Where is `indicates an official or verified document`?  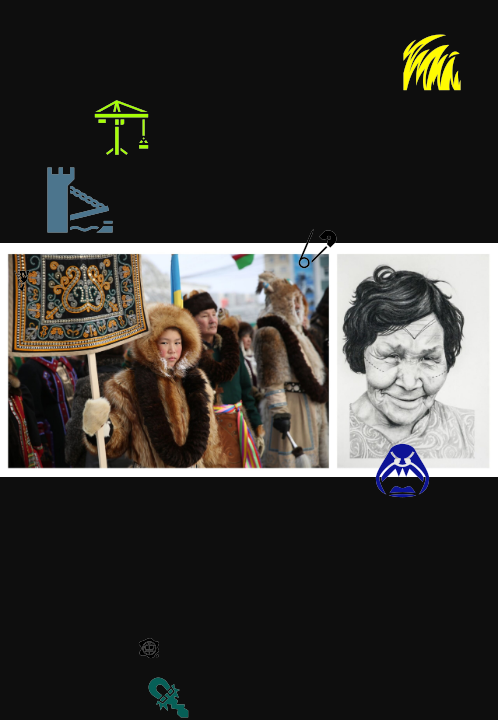
indicates an official or verified document is located at coordinates (149, 648).